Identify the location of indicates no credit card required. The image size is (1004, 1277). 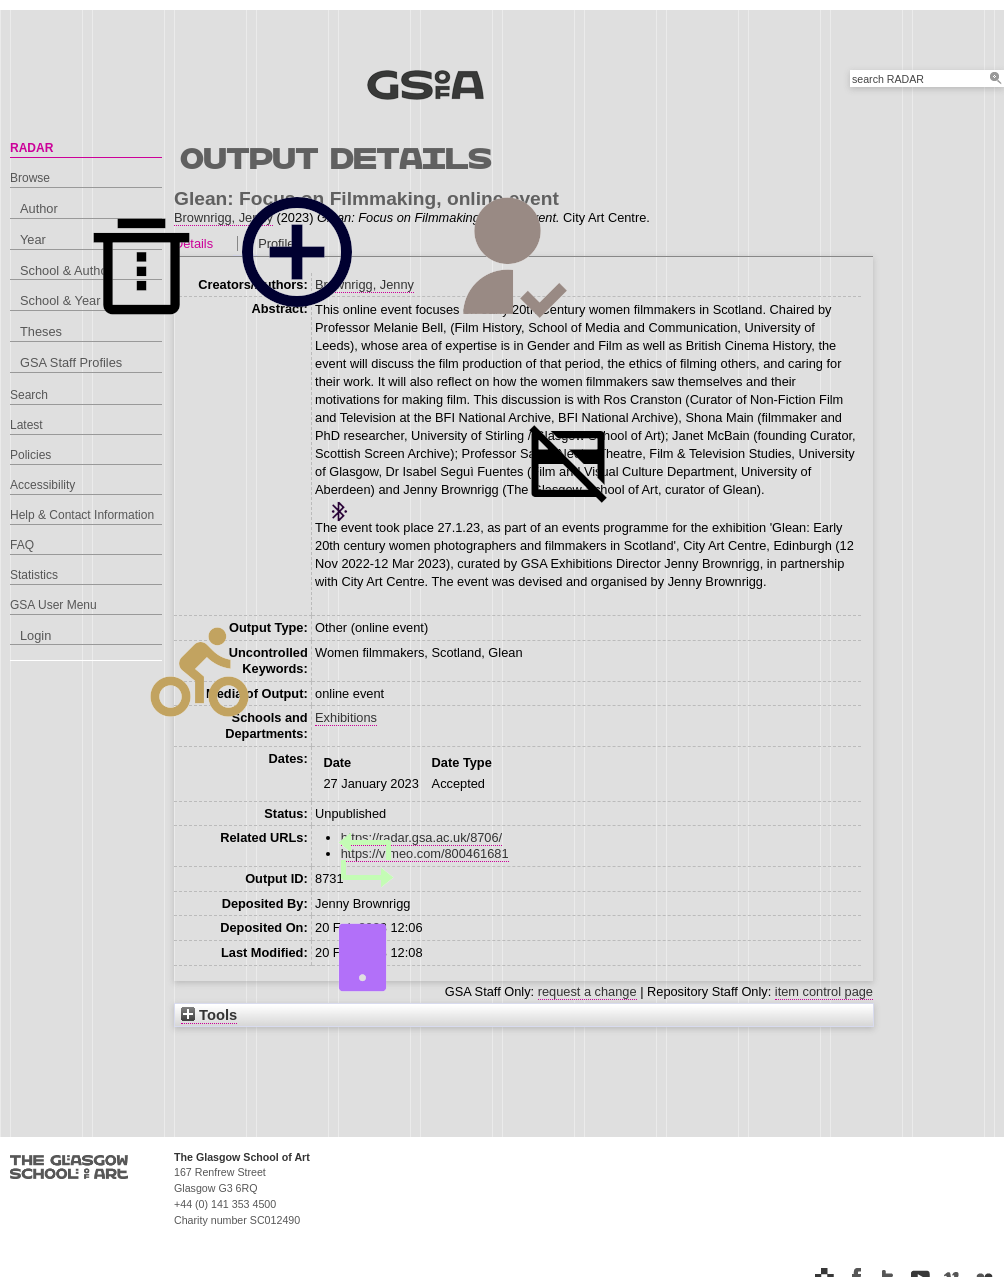
(568, 464).